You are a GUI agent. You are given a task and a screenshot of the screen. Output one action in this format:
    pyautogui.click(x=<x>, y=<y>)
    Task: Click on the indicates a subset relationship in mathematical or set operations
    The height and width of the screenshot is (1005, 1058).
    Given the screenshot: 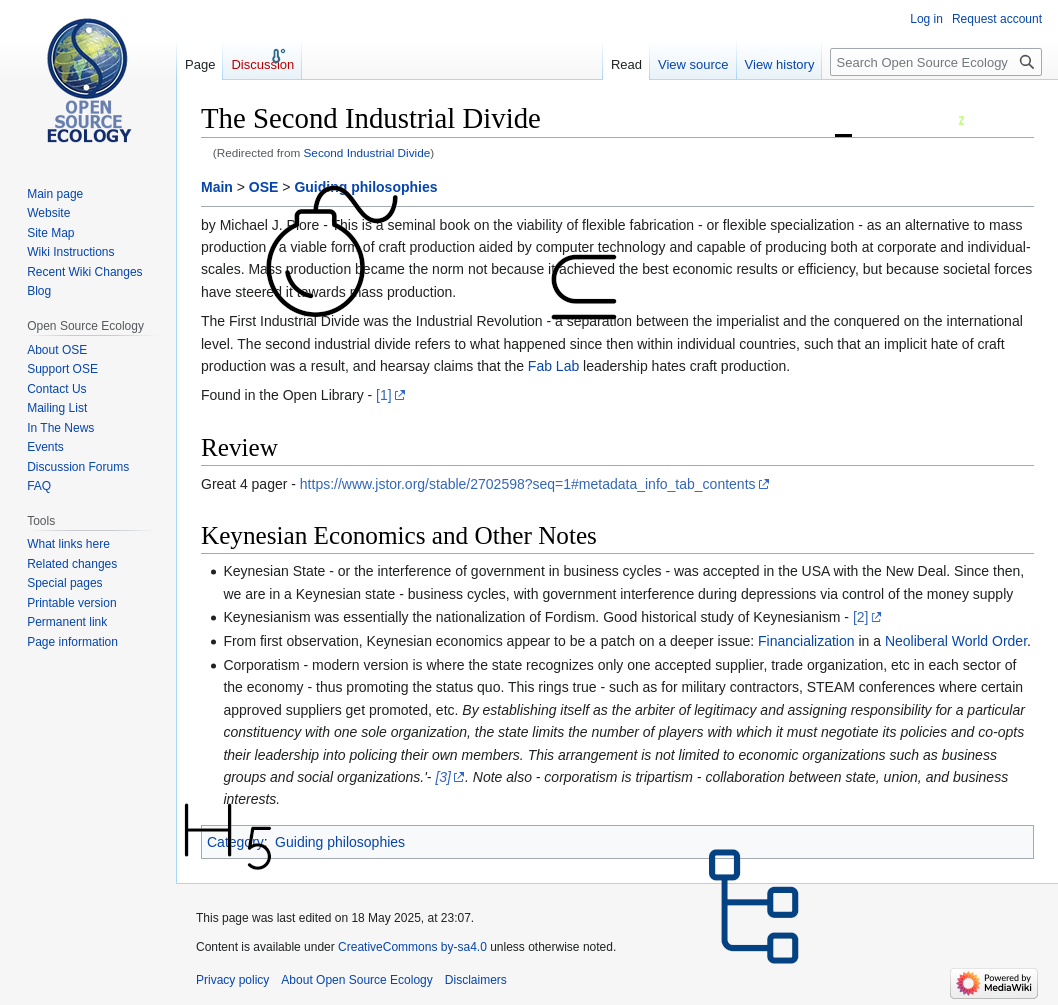 What is the action you would take?
    pyautogui.click(x=585, y=285)
    